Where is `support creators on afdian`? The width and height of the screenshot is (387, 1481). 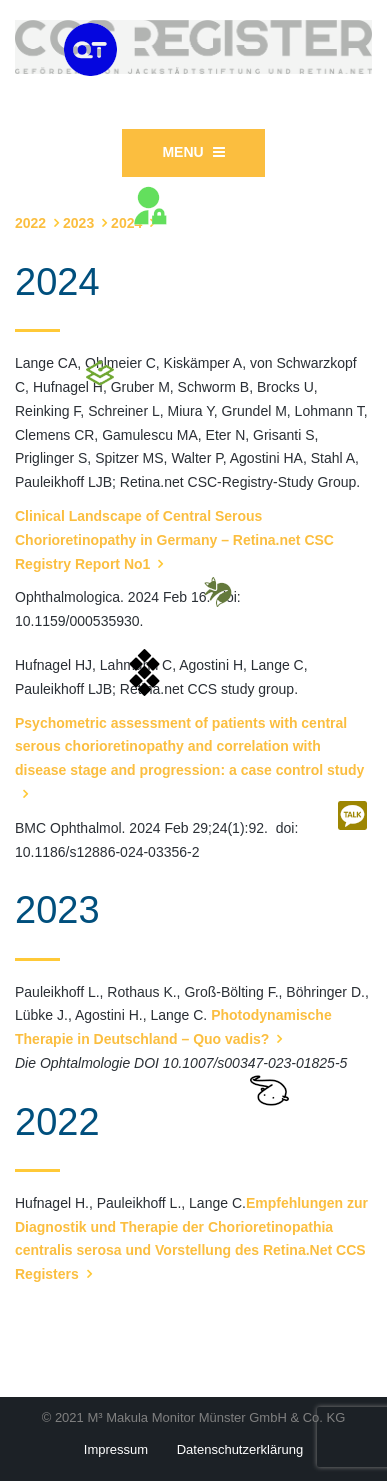
support creators on afdian is located at coordinates (269, 1090).